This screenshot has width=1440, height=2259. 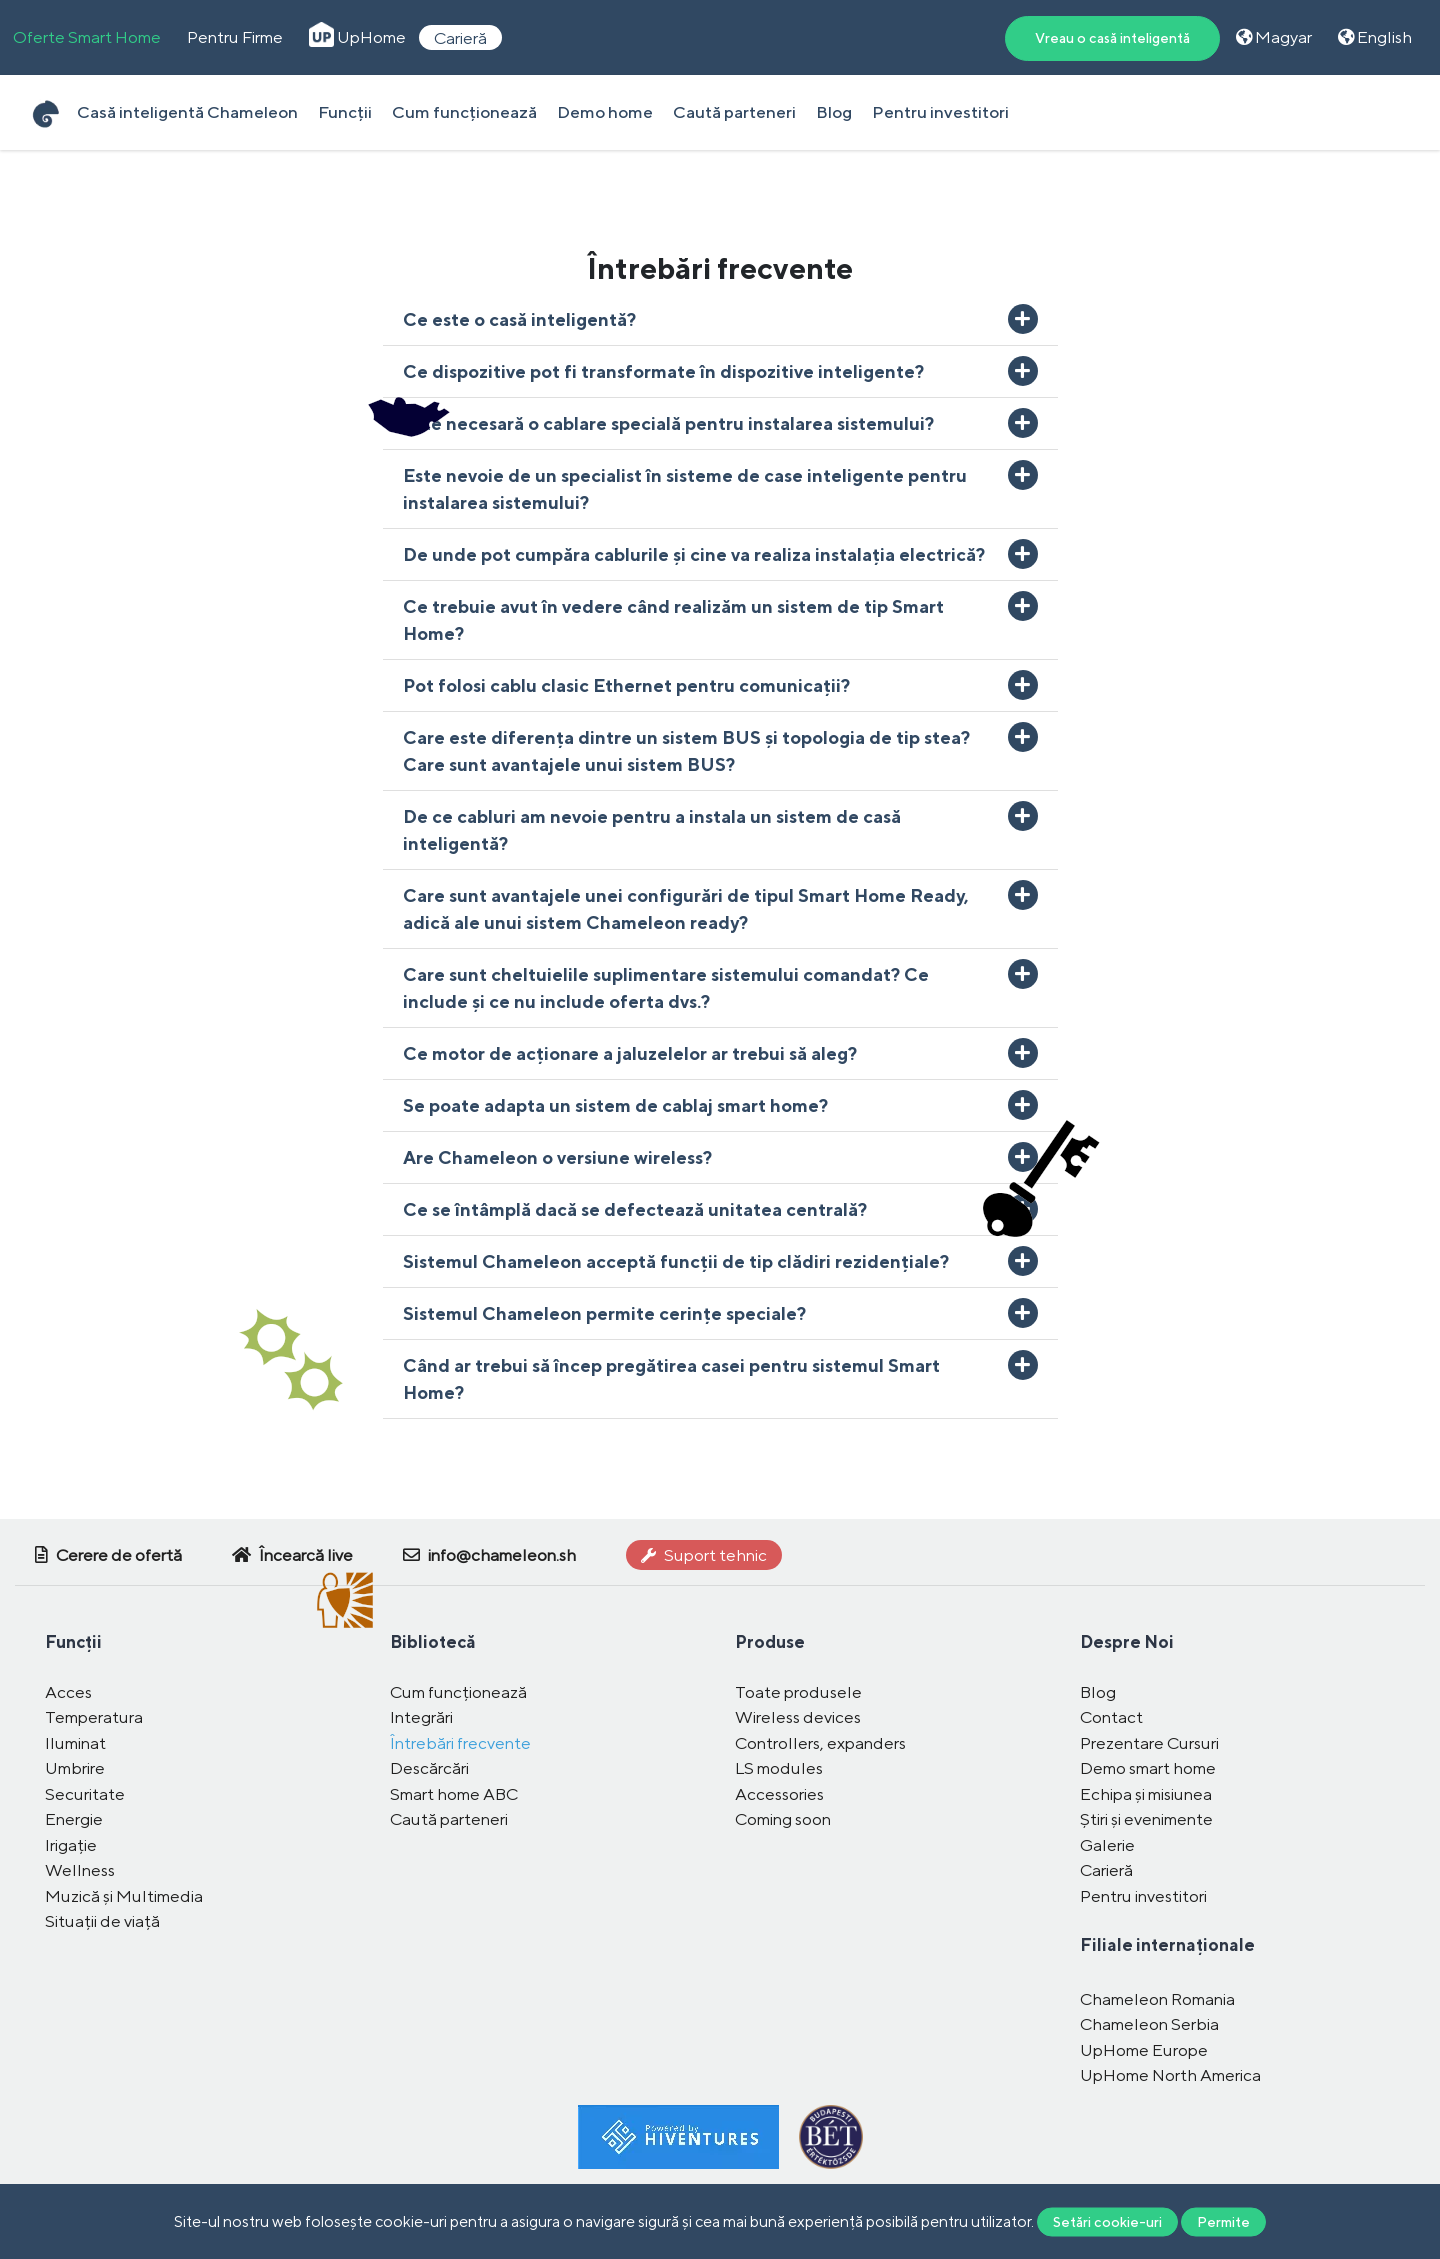 I want to click on access security or authentication settings, so click(x=1042, y=1179).